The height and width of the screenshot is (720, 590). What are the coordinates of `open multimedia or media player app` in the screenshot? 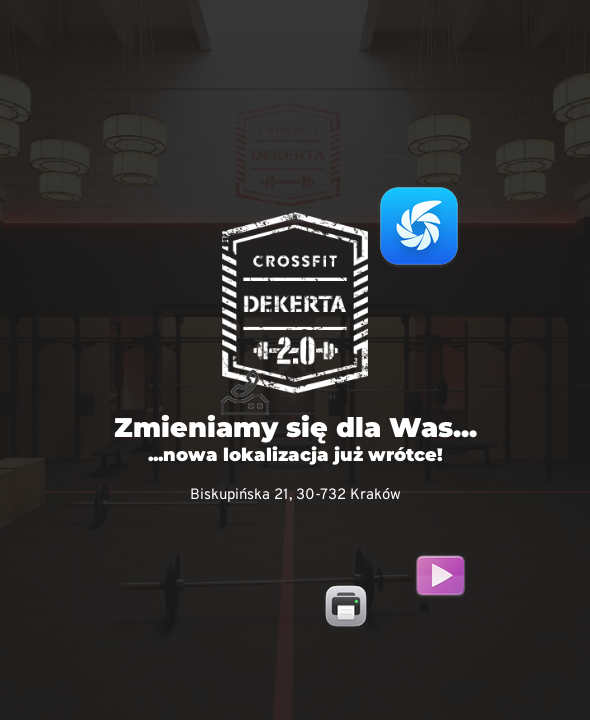 It's located at (440, 575).